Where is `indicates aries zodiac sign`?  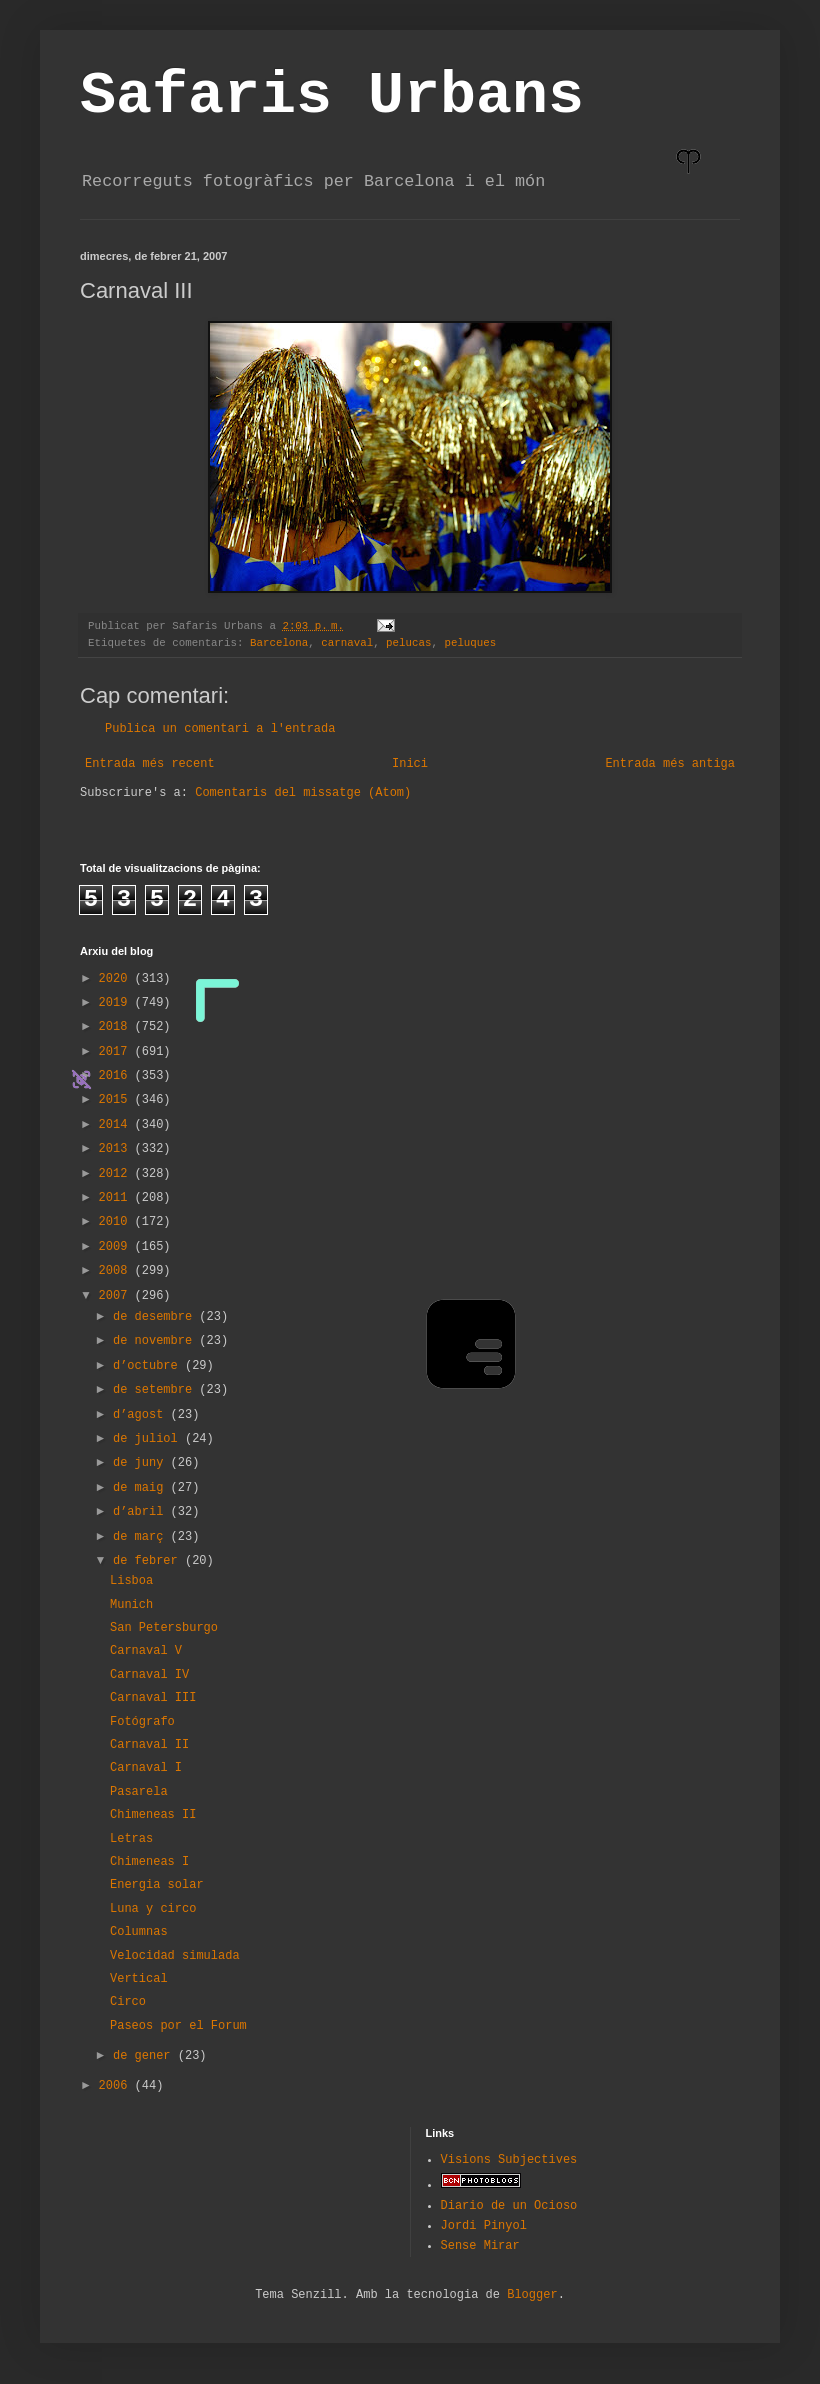
indicates aries zodiac sign is located at coordinates (688, 161).